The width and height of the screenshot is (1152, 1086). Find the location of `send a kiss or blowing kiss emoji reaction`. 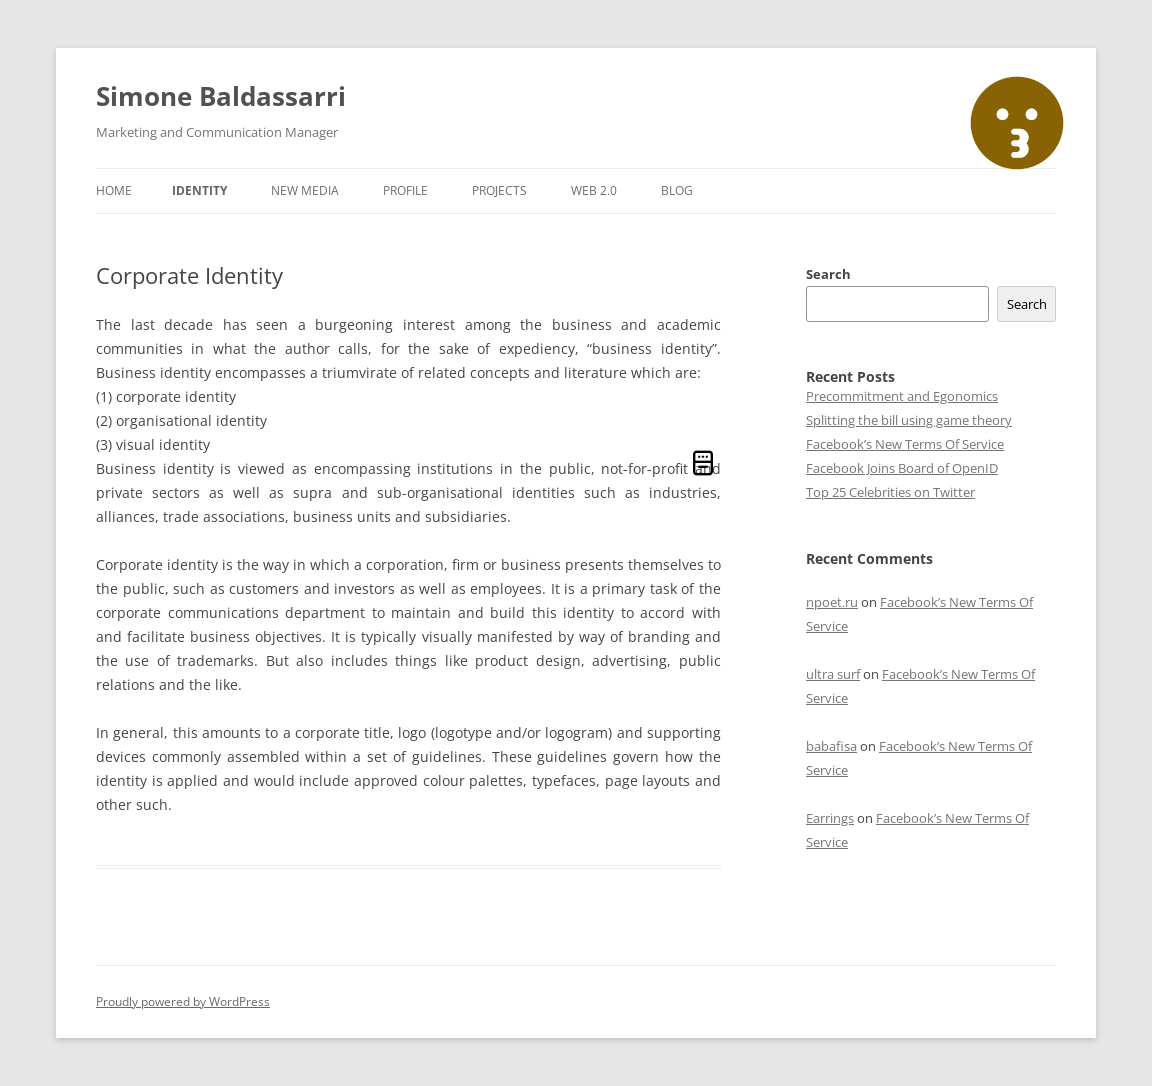

send a kiss or blowing kiss emoji reaction is located at coordinates (1017, 123).